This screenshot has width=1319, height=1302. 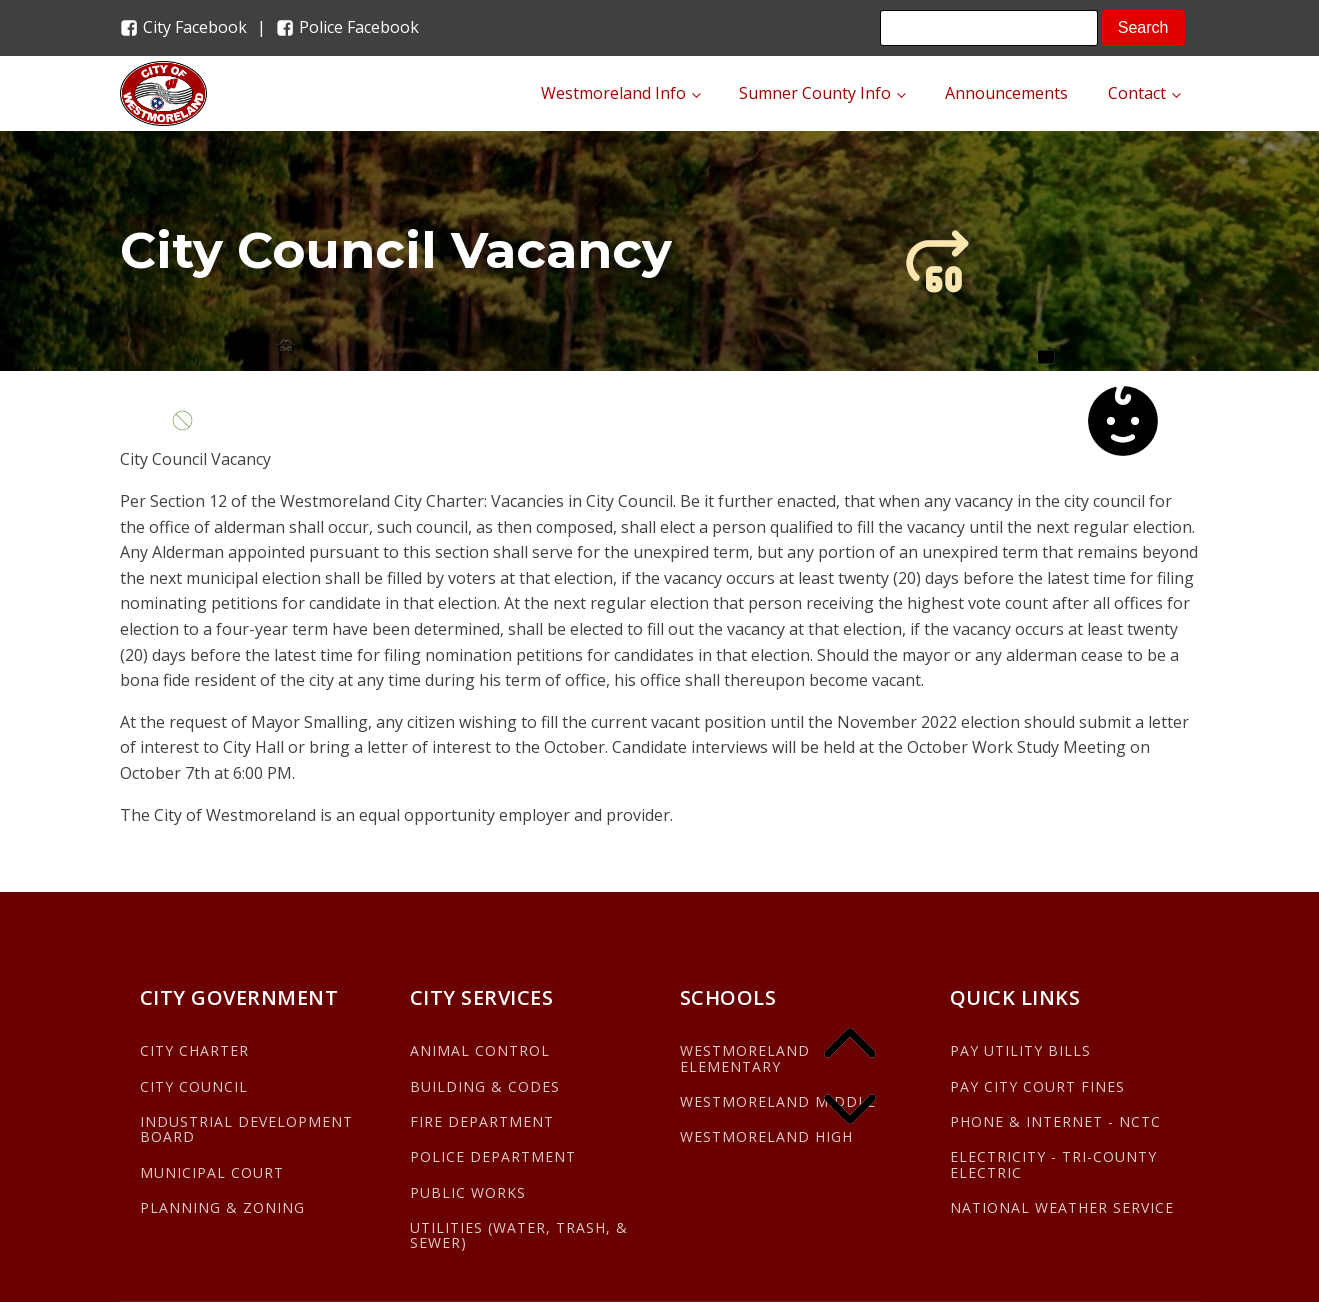 I want to click on placeholder for image or media content, so click(x=1046, y=357).